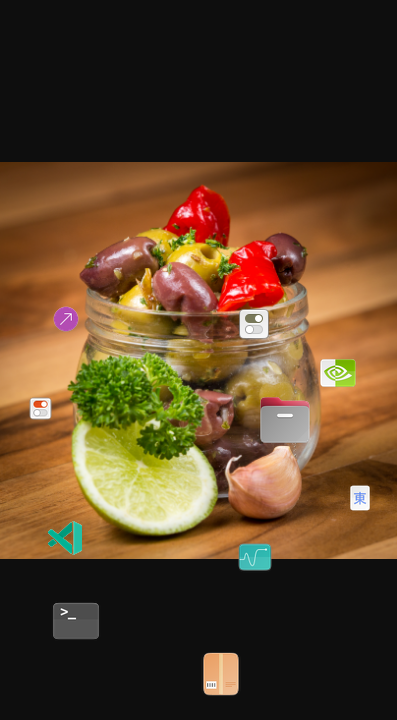 Image resolution: width=397 pixels, height=720 pixels. I want to click on open the file manager application, so click(285, 420).